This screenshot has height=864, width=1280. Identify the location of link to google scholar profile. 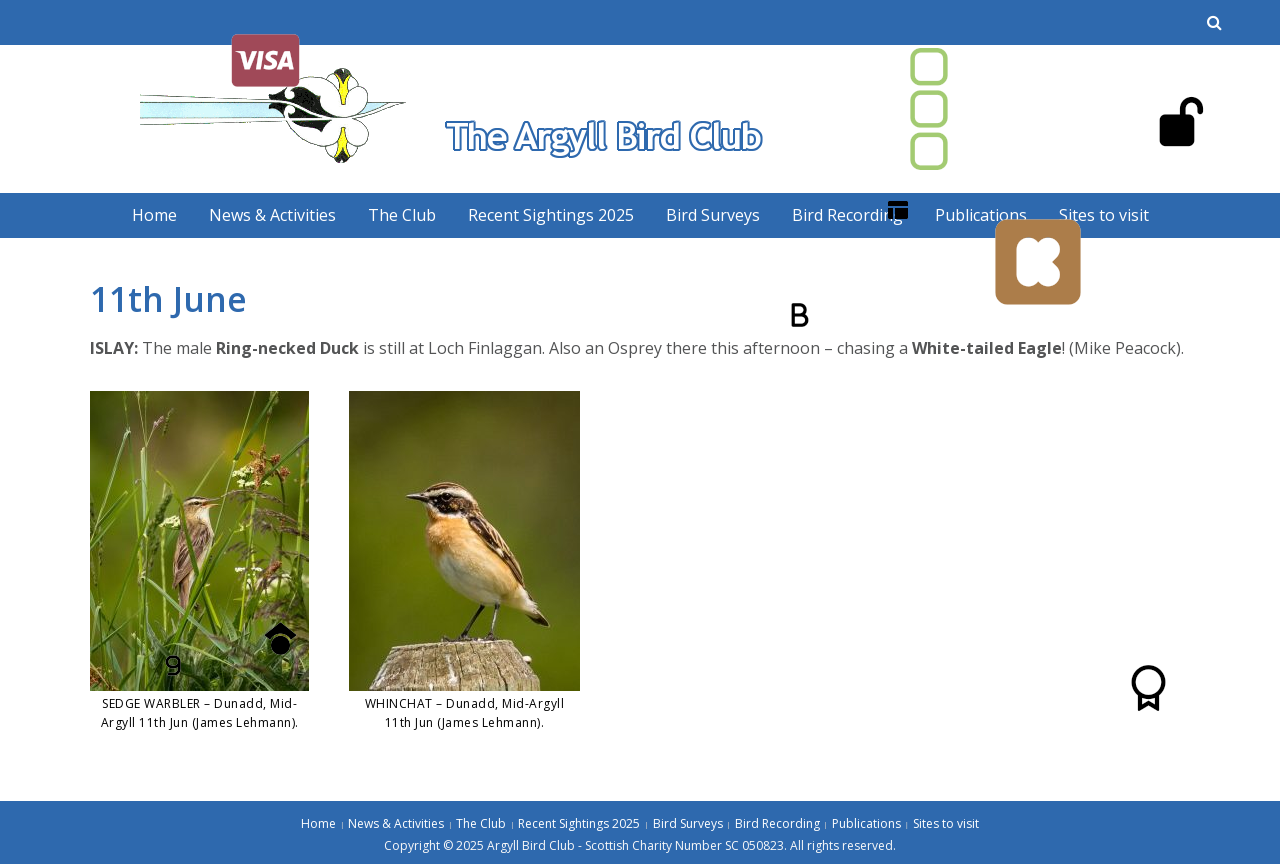
(280, 638).